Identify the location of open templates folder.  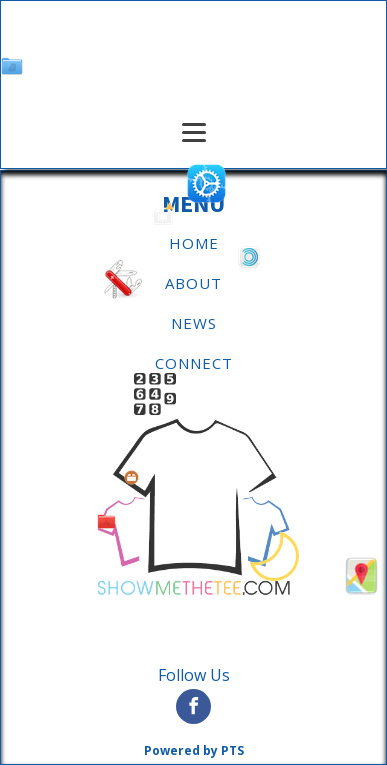
(106, 521).